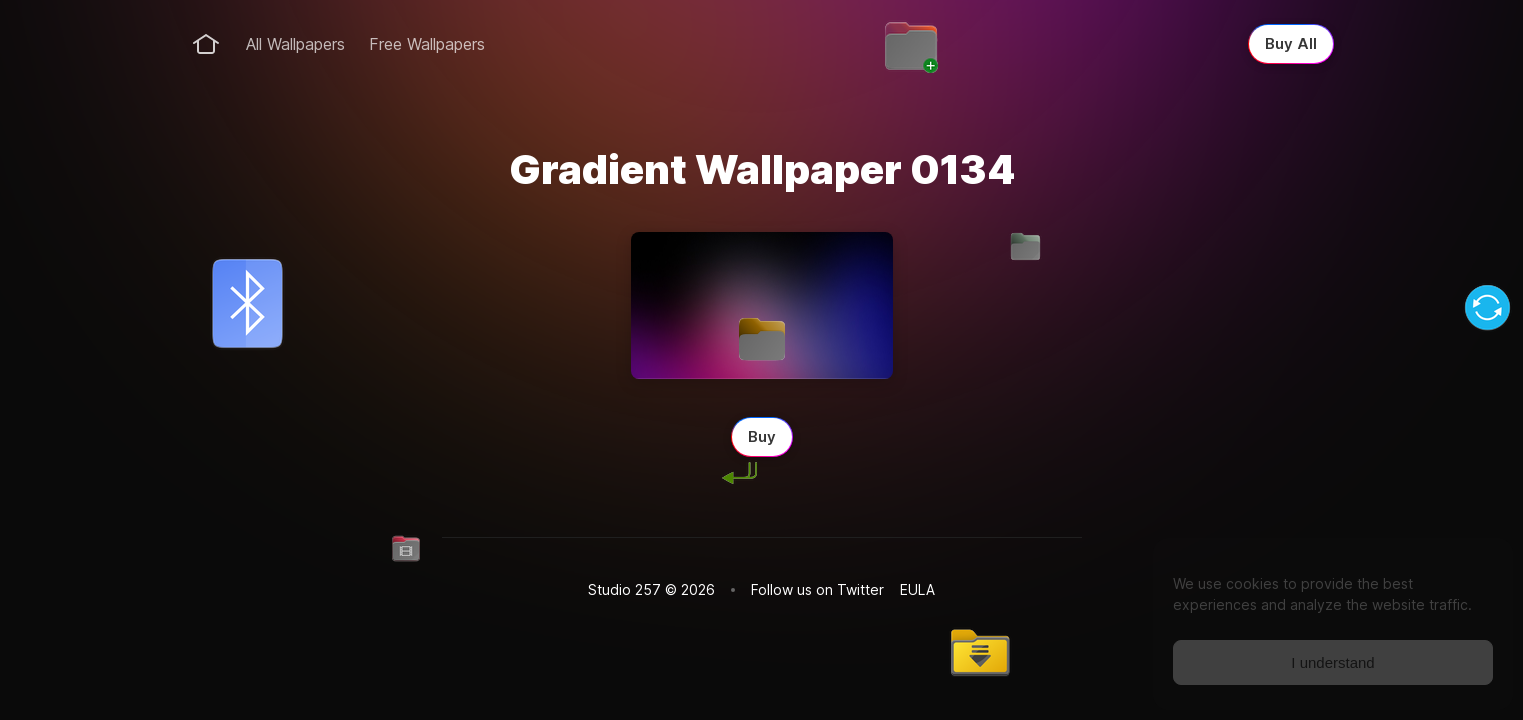 The width and height of the screenshot is (1523, 720). I want to click on indicates bluetooth is currently enabled and active, so click(247, 303).